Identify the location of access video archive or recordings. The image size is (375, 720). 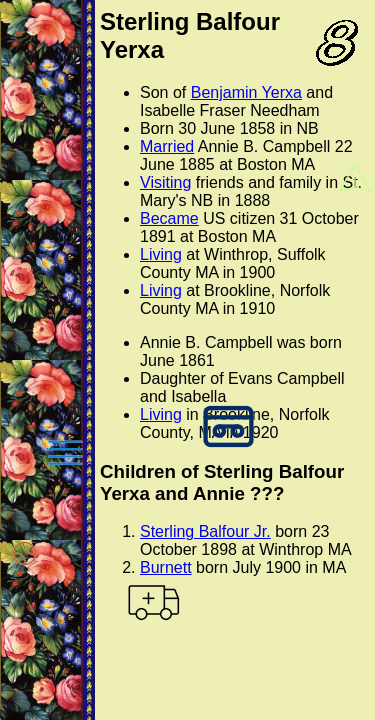
(228, 426).